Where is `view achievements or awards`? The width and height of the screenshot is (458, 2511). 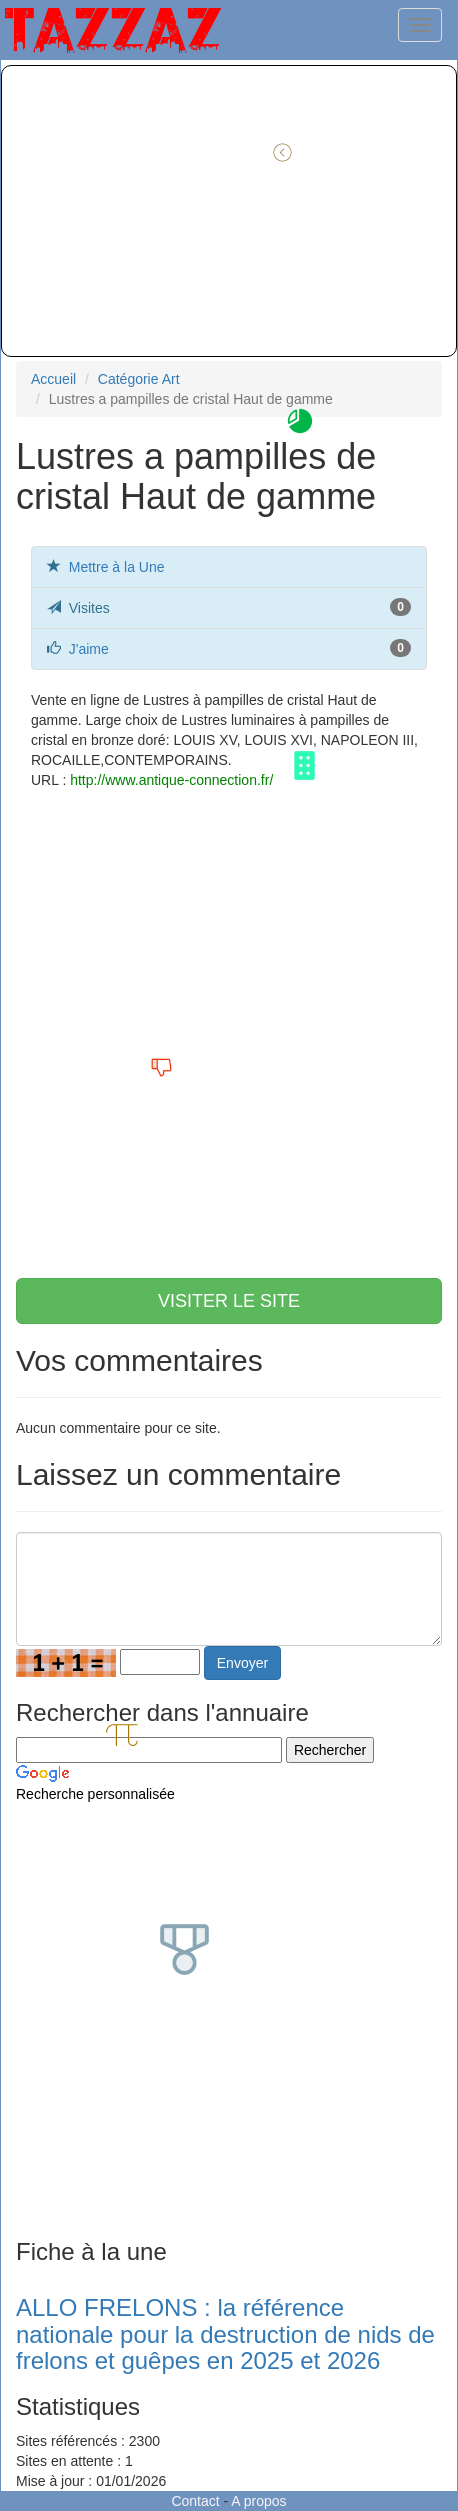
view achievements or awards is located at coordinates (184, 1946).